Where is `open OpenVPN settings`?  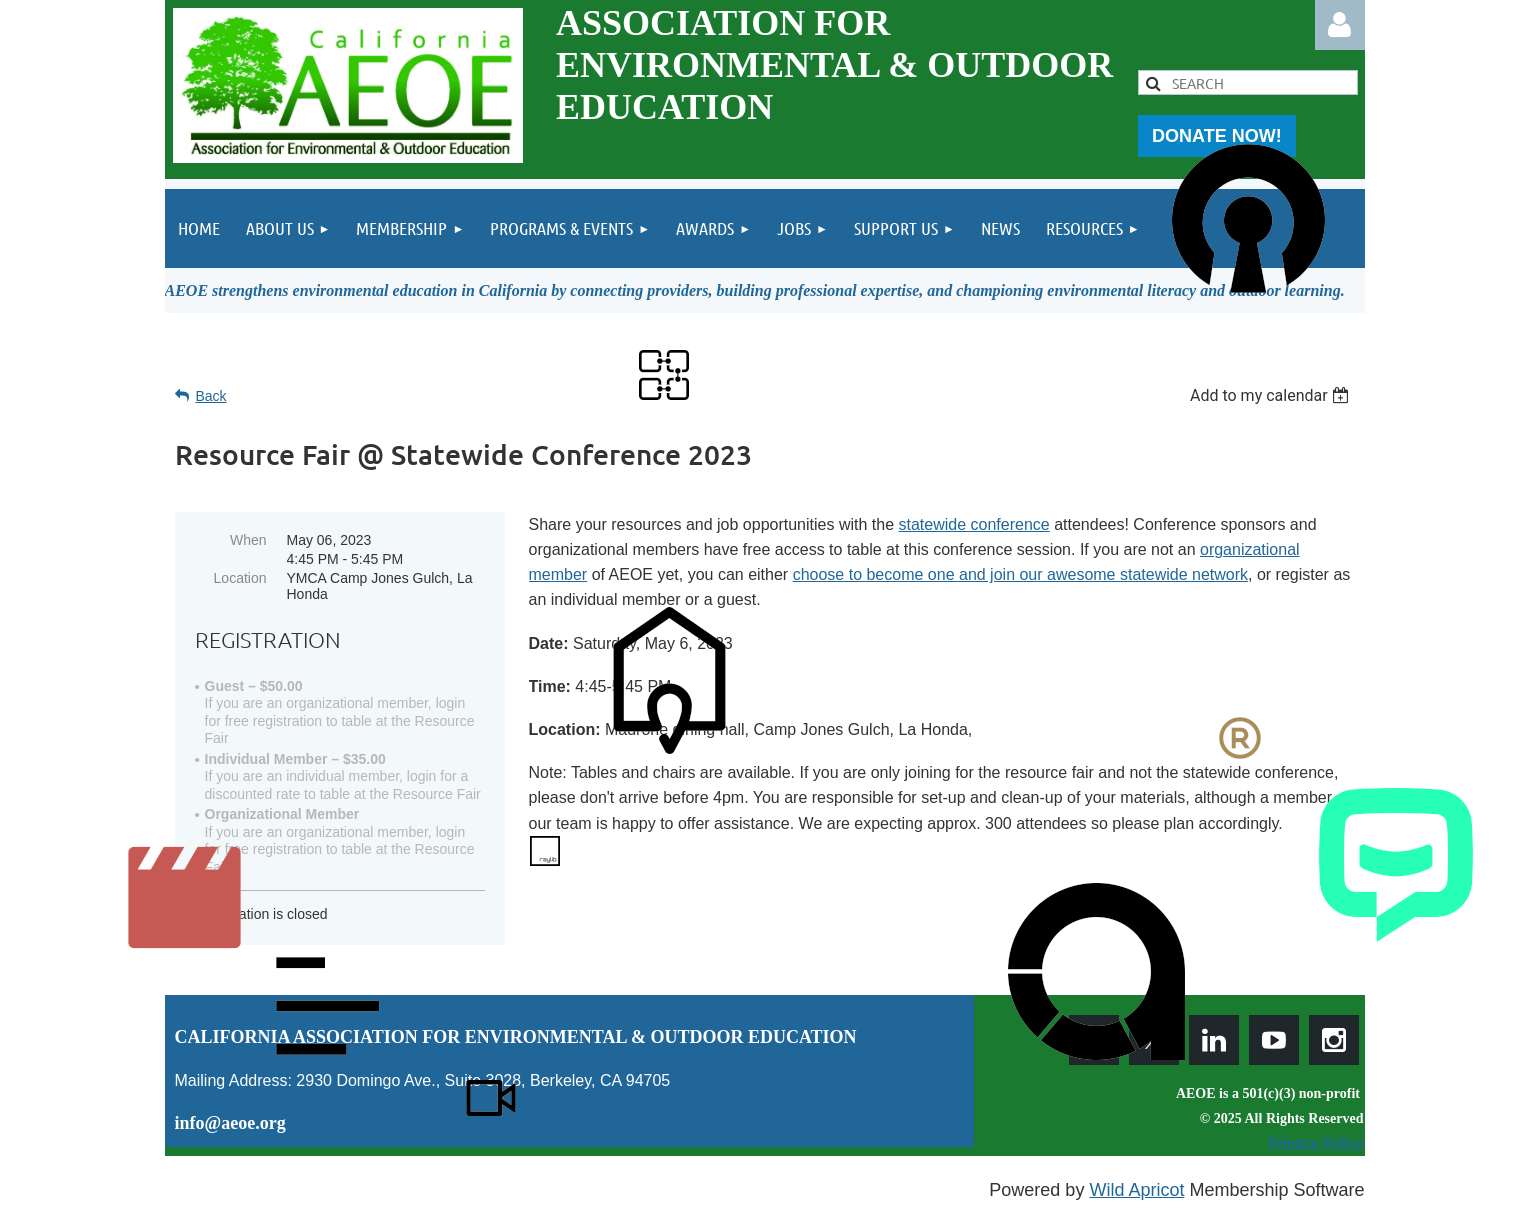 open OpenVPN settings is located at coordinates (1248, 218).